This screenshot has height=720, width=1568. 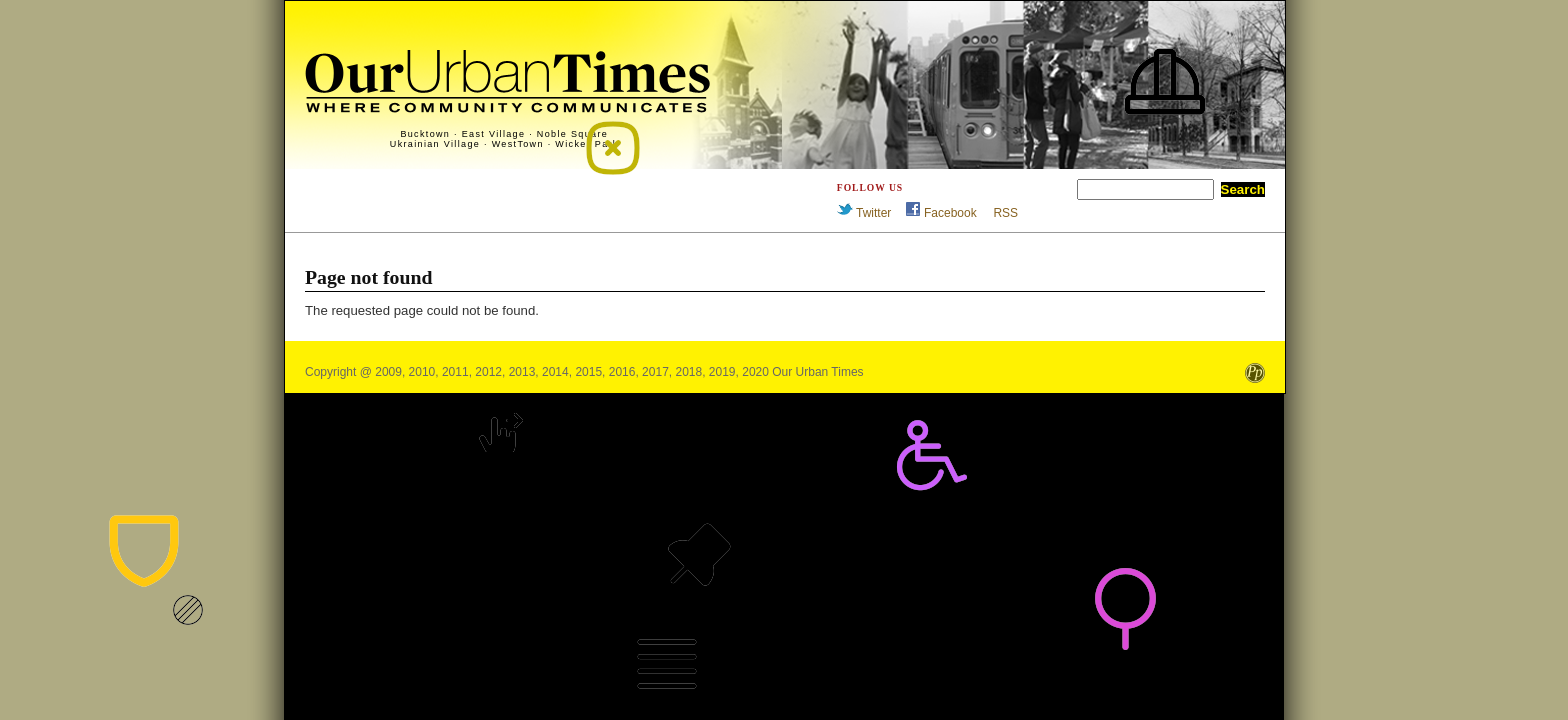 What do you see at coordinates (613, 148) in the screenshot?
I see `close or dismiss a modal window` at bounding box center [613, 148].